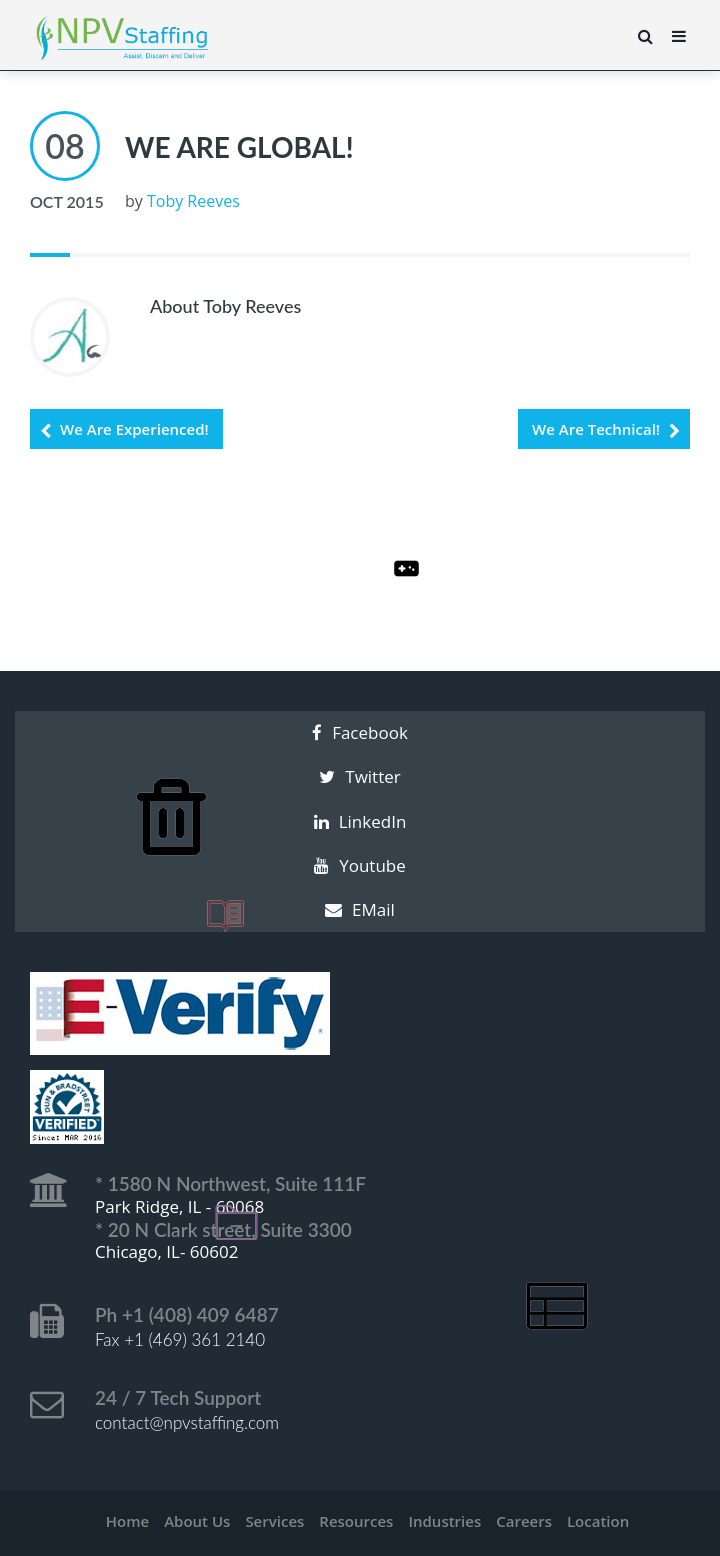 The width and height of the screenshot is (720, 1556). I want to click on open reading mode or e-reader, so click(225, 913).